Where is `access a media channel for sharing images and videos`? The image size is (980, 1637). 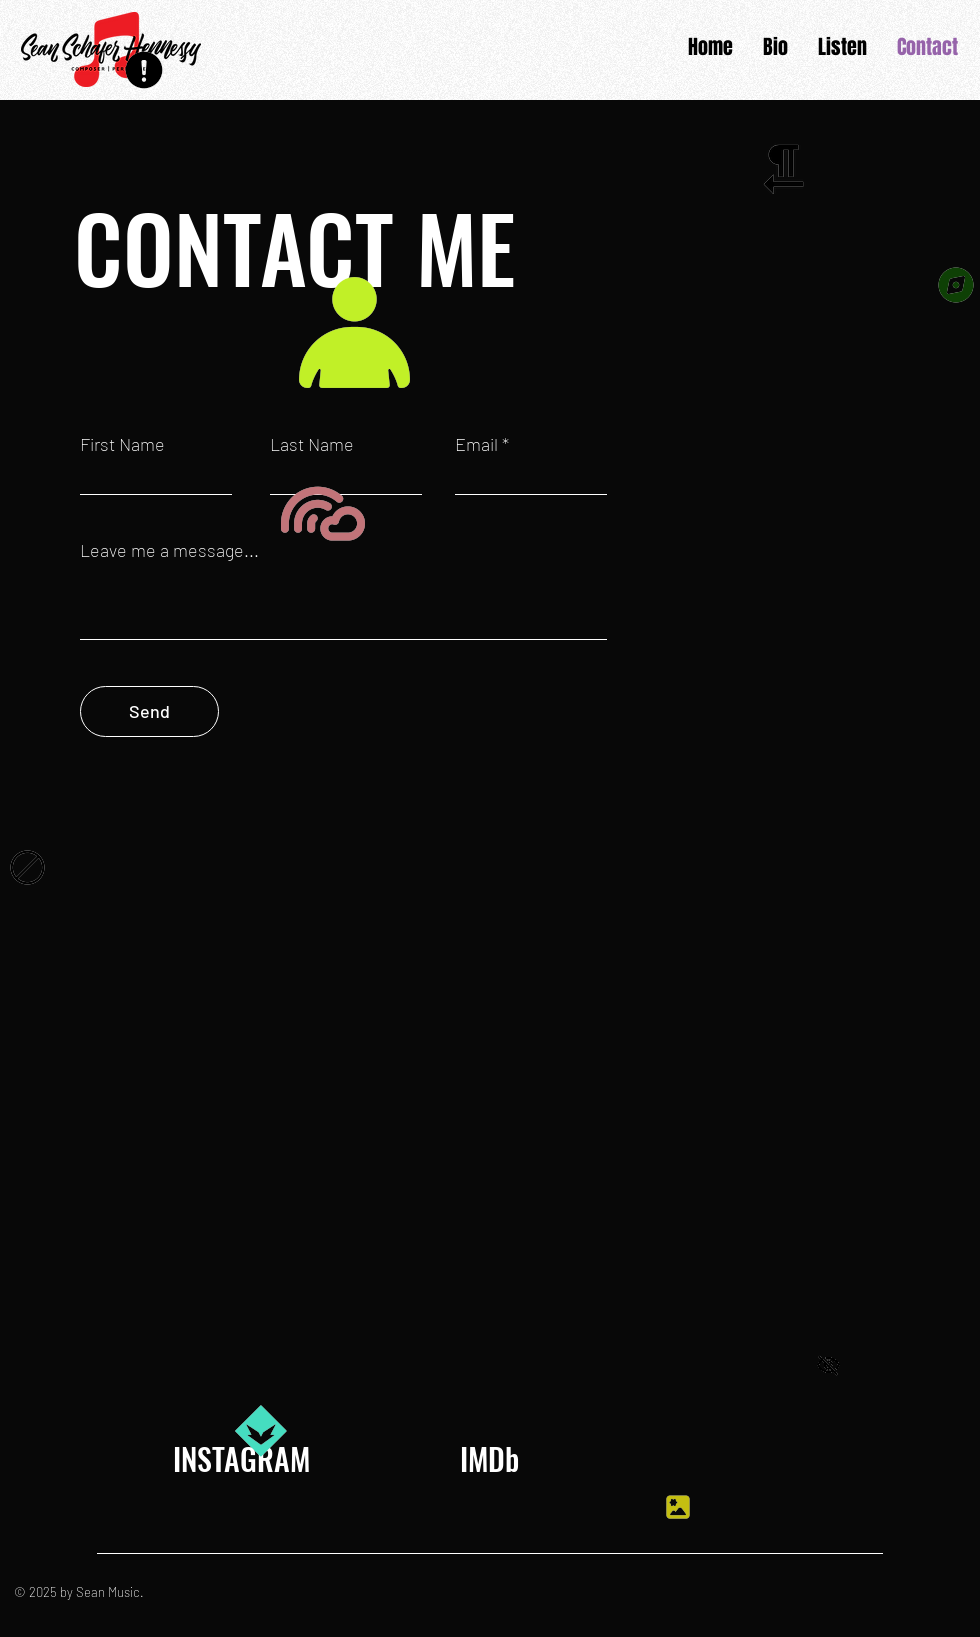
access a media channel for sharing images and videos is located at coordinates (678, 1507).